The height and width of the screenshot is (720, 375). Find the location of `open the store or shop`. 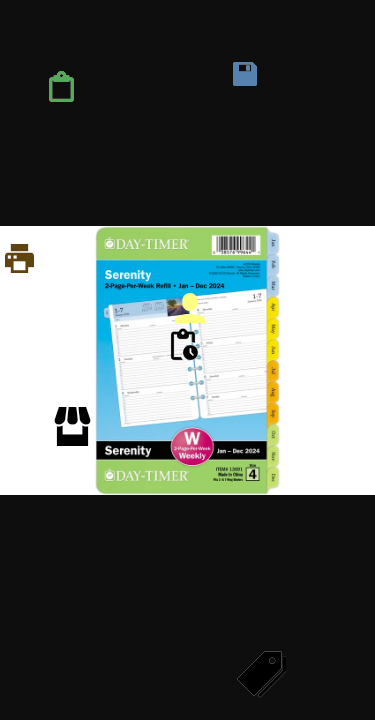

open the store or shop is located at coordinates (72, 426).